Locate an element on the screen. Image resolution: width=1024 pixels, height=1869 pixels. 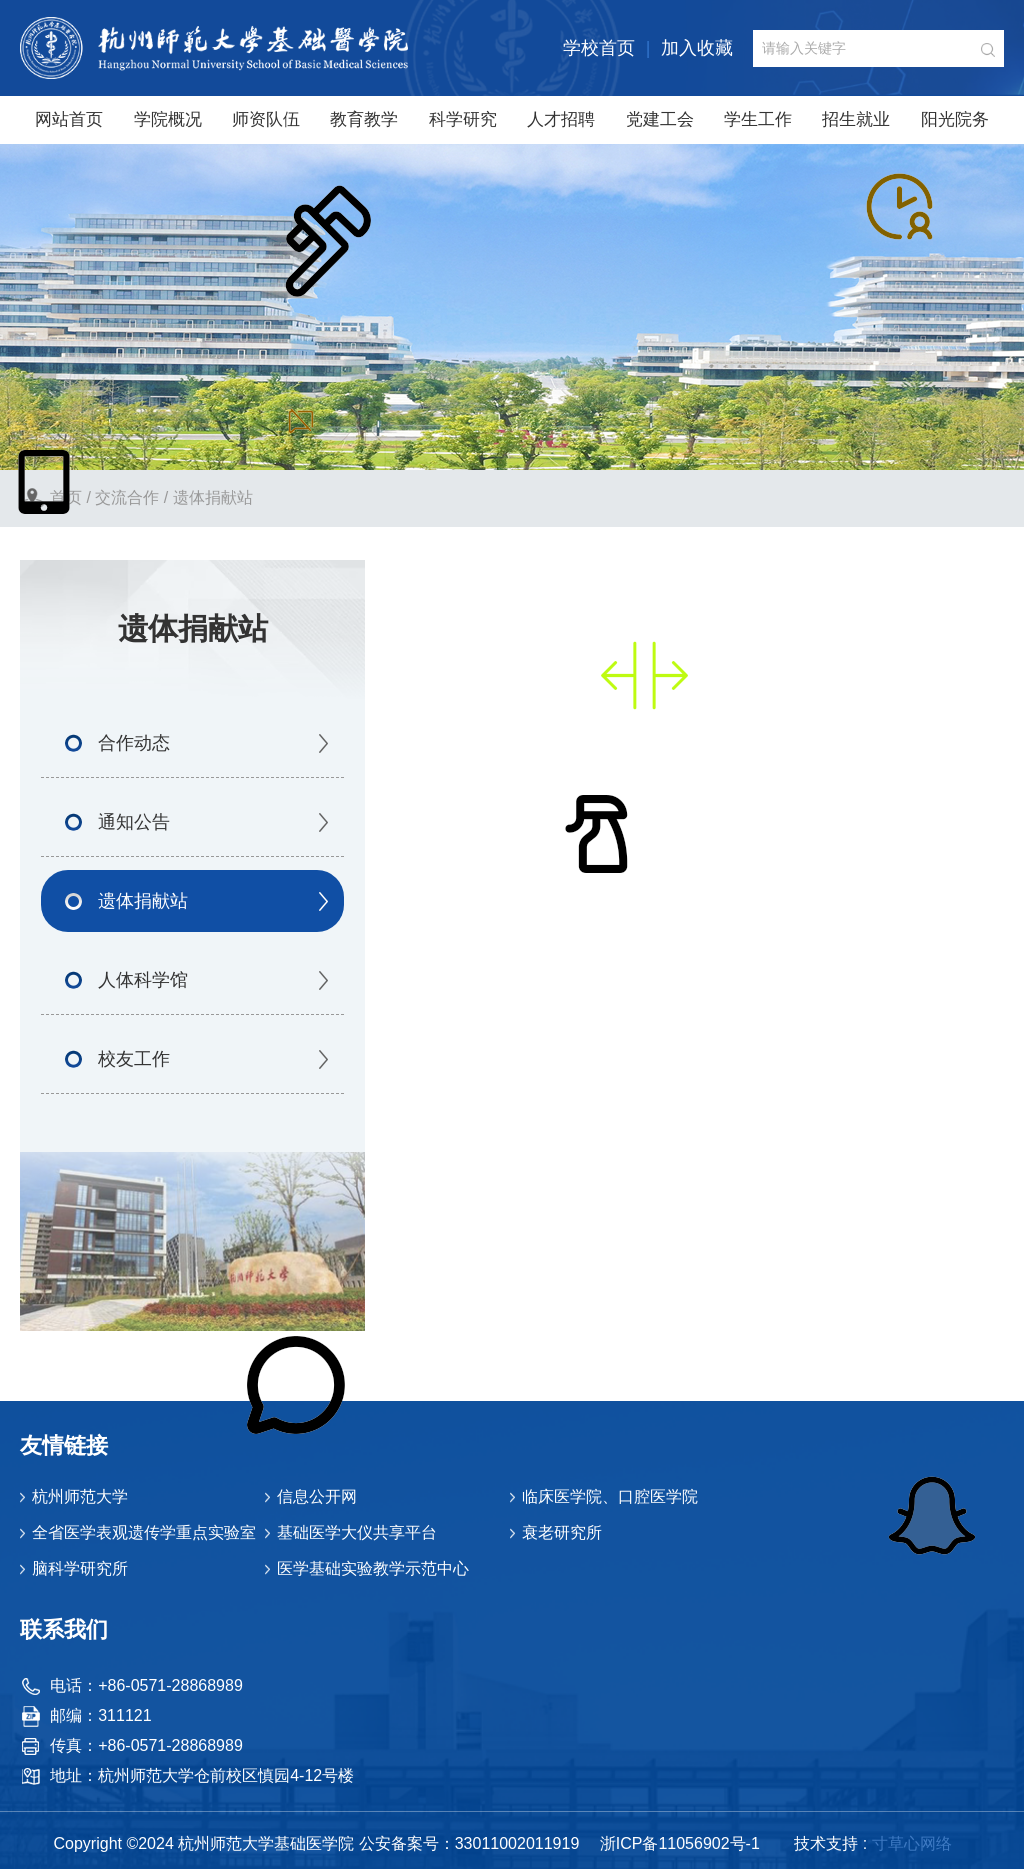
switch to tablet view is located at coordinates (44, 482).